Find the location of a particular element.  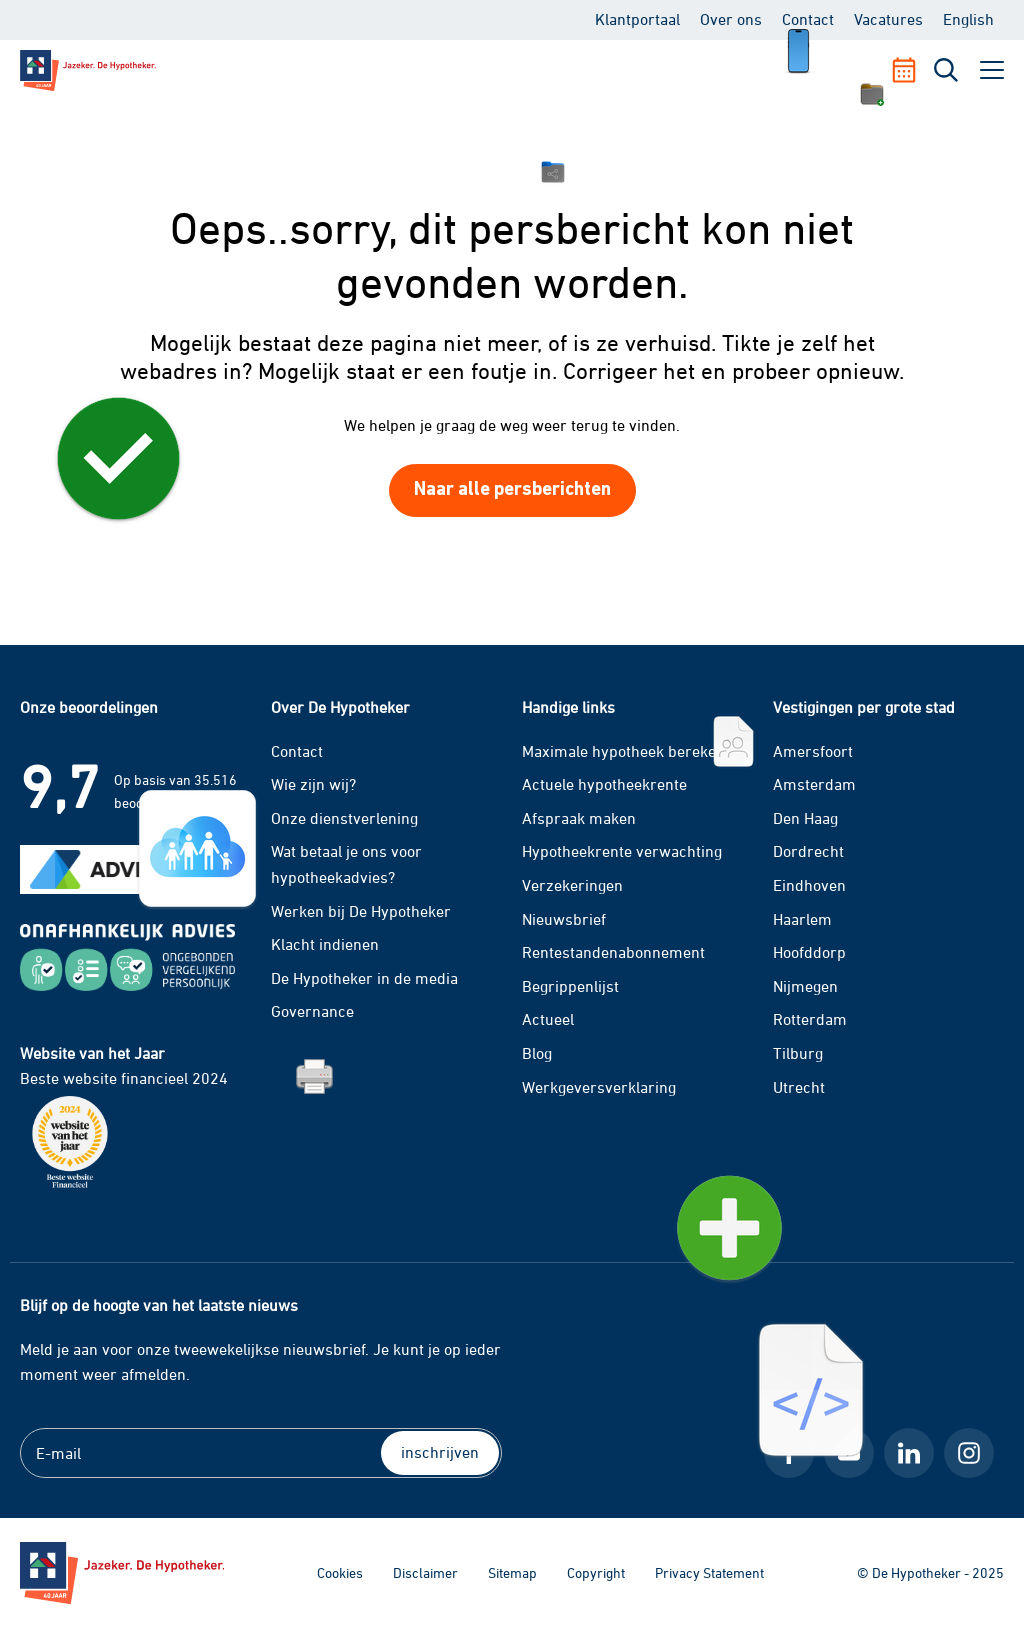

access family sharing settings is located at coordinates (197, 848).